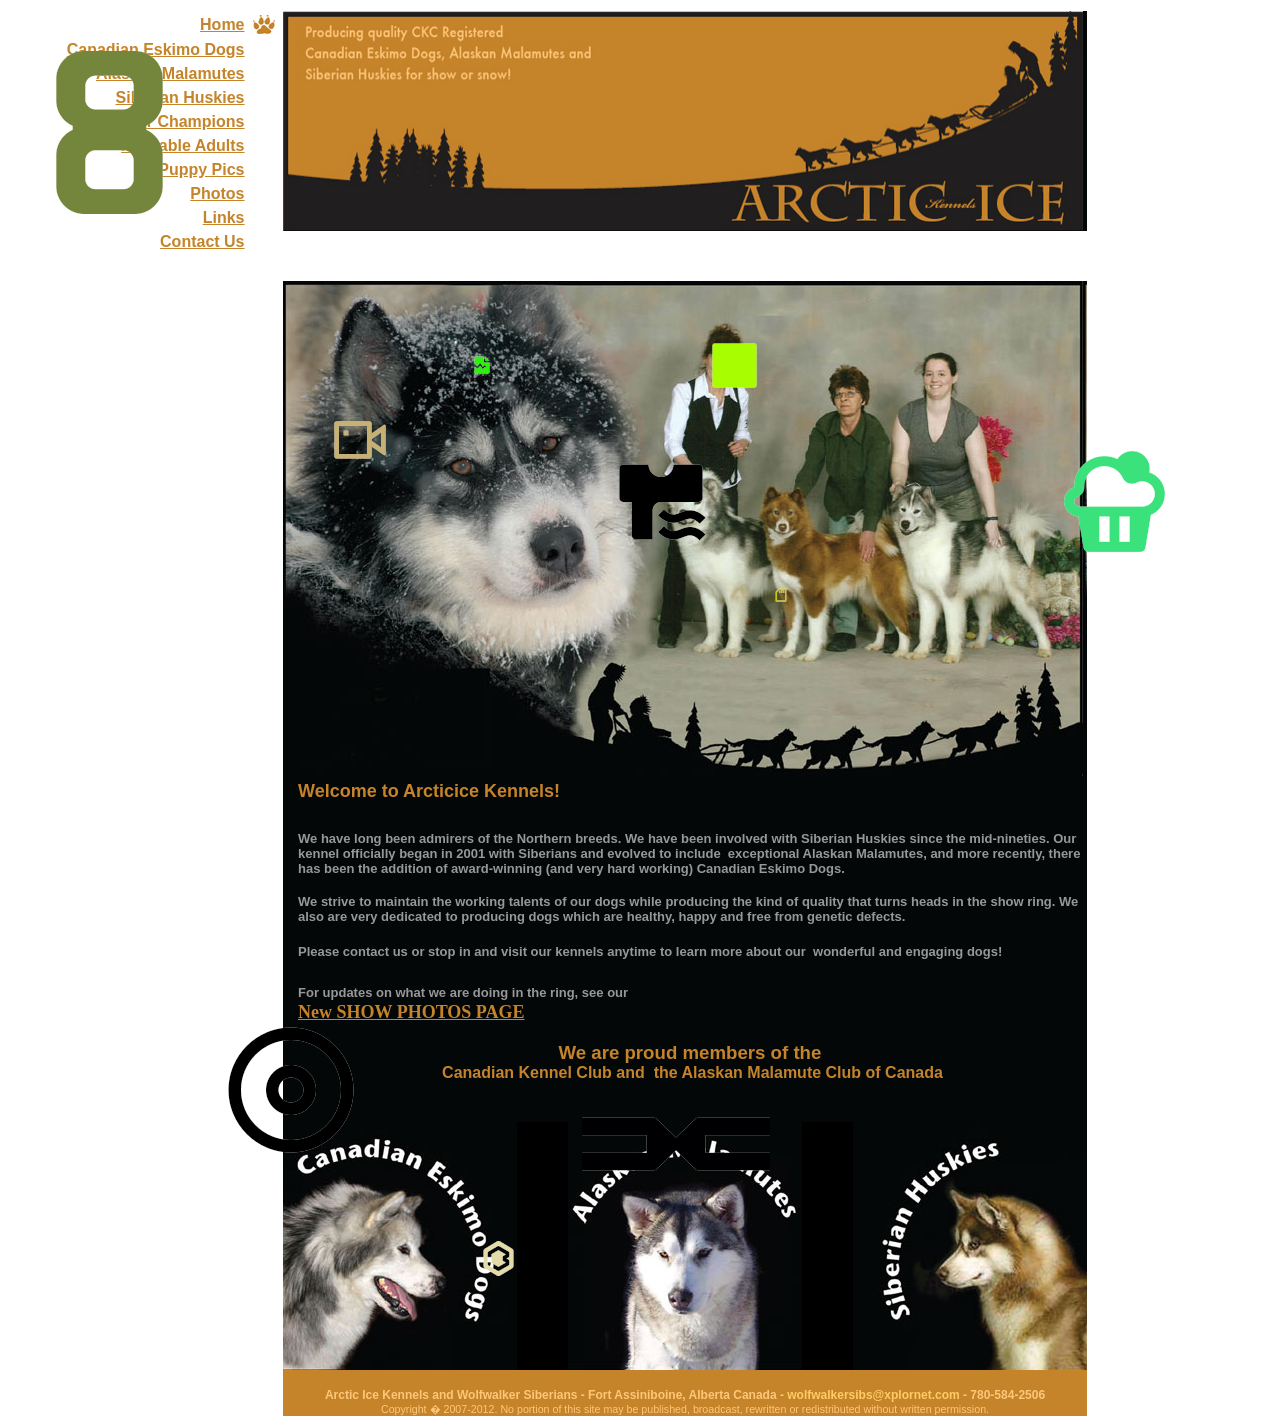 The image size is (1280, 1427). Describe the element at coordinates (734, 365) in the screenshot. I see `stop media playback` at that location.